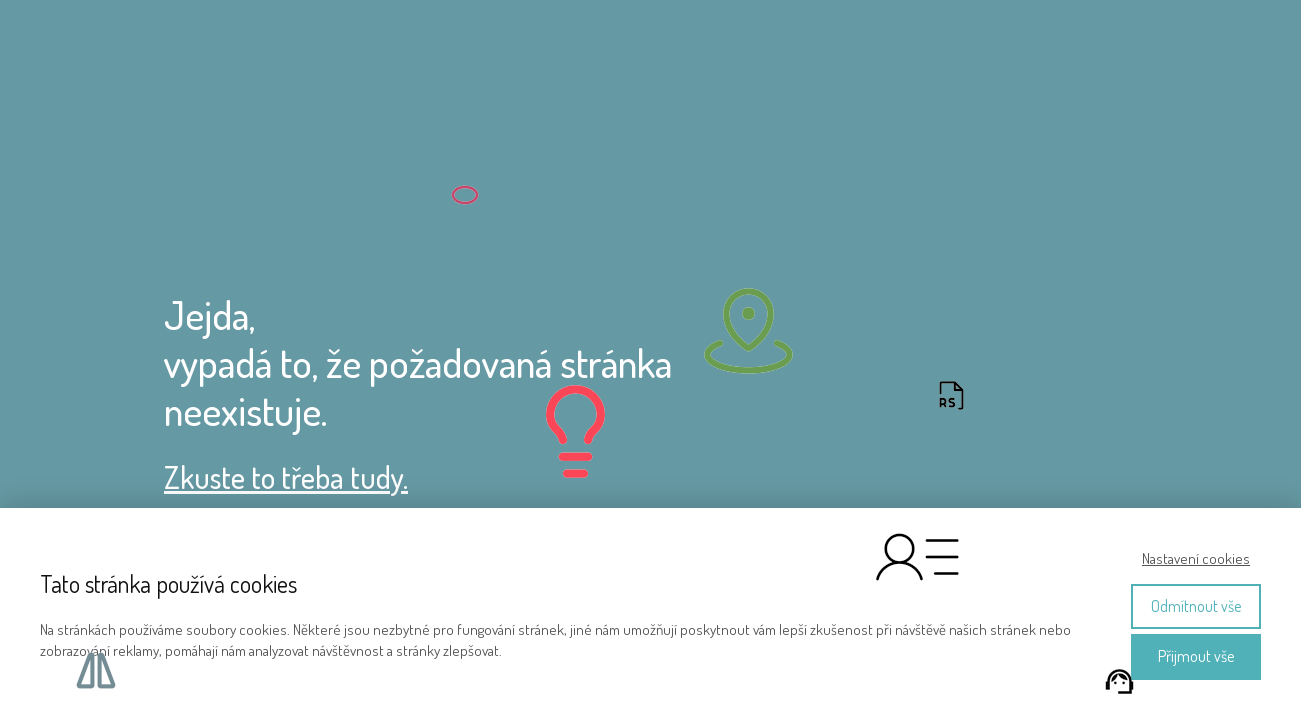  What do you see at coordinates (951, 395) in the screenshot?
I see `a Rust source code file` at bounding box center [951, 395].